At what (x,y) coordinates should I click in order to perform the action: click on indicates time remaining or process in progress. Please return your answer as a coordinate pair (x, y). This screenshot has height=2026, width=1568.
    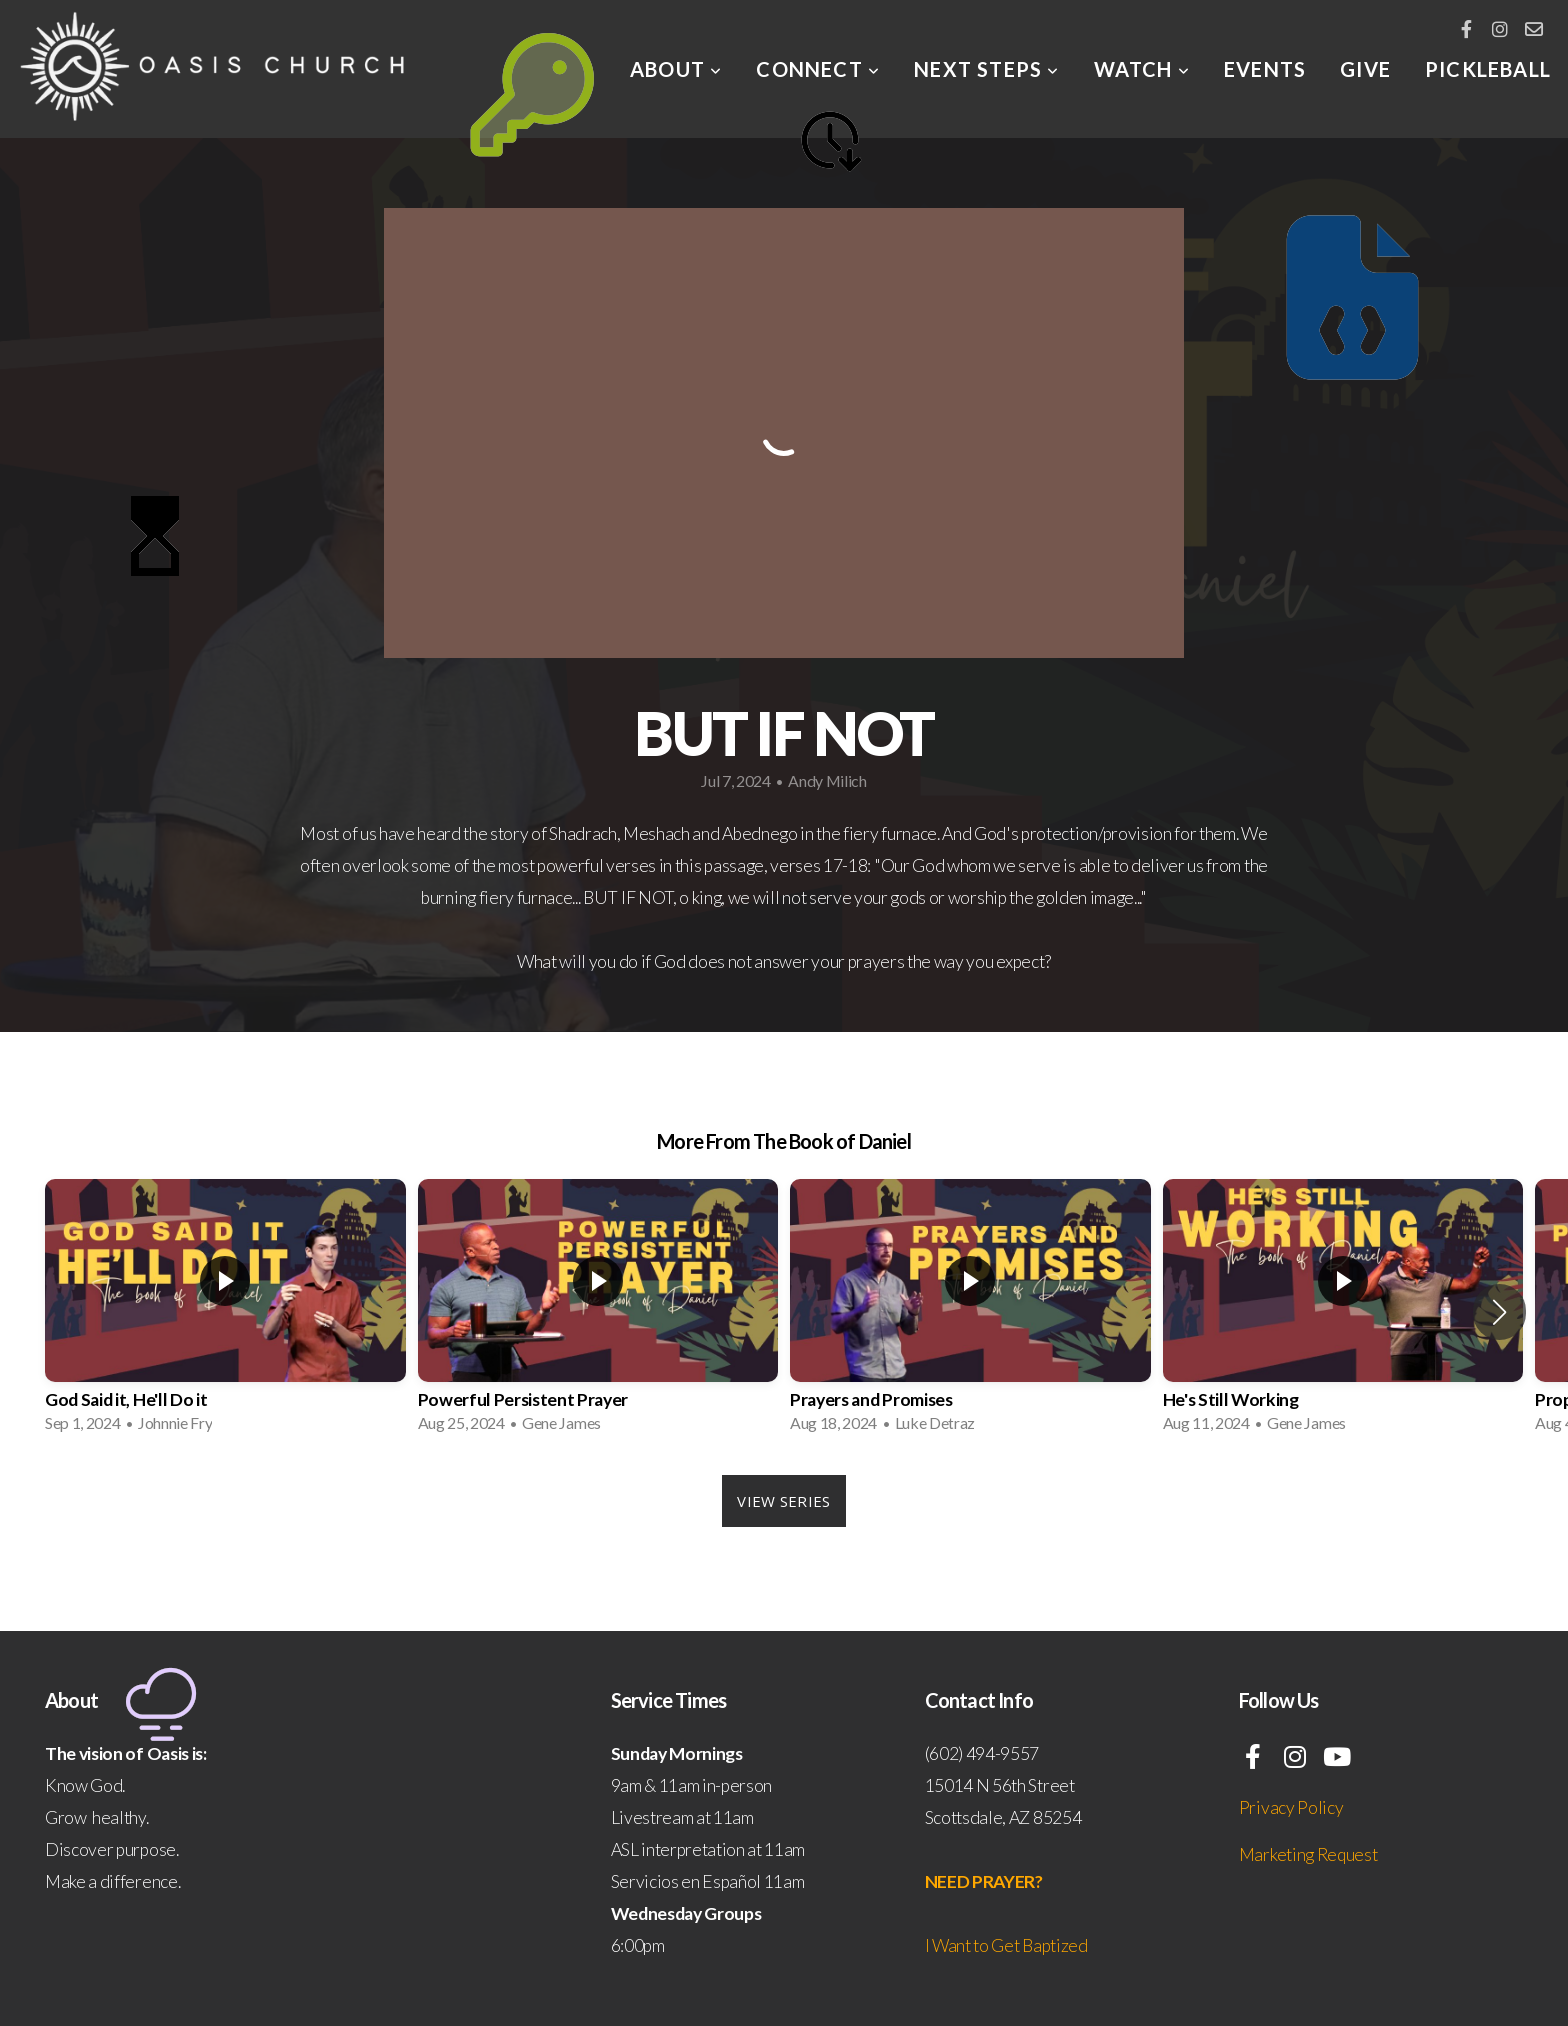
    Looking at the image, I should click on (155, 536).